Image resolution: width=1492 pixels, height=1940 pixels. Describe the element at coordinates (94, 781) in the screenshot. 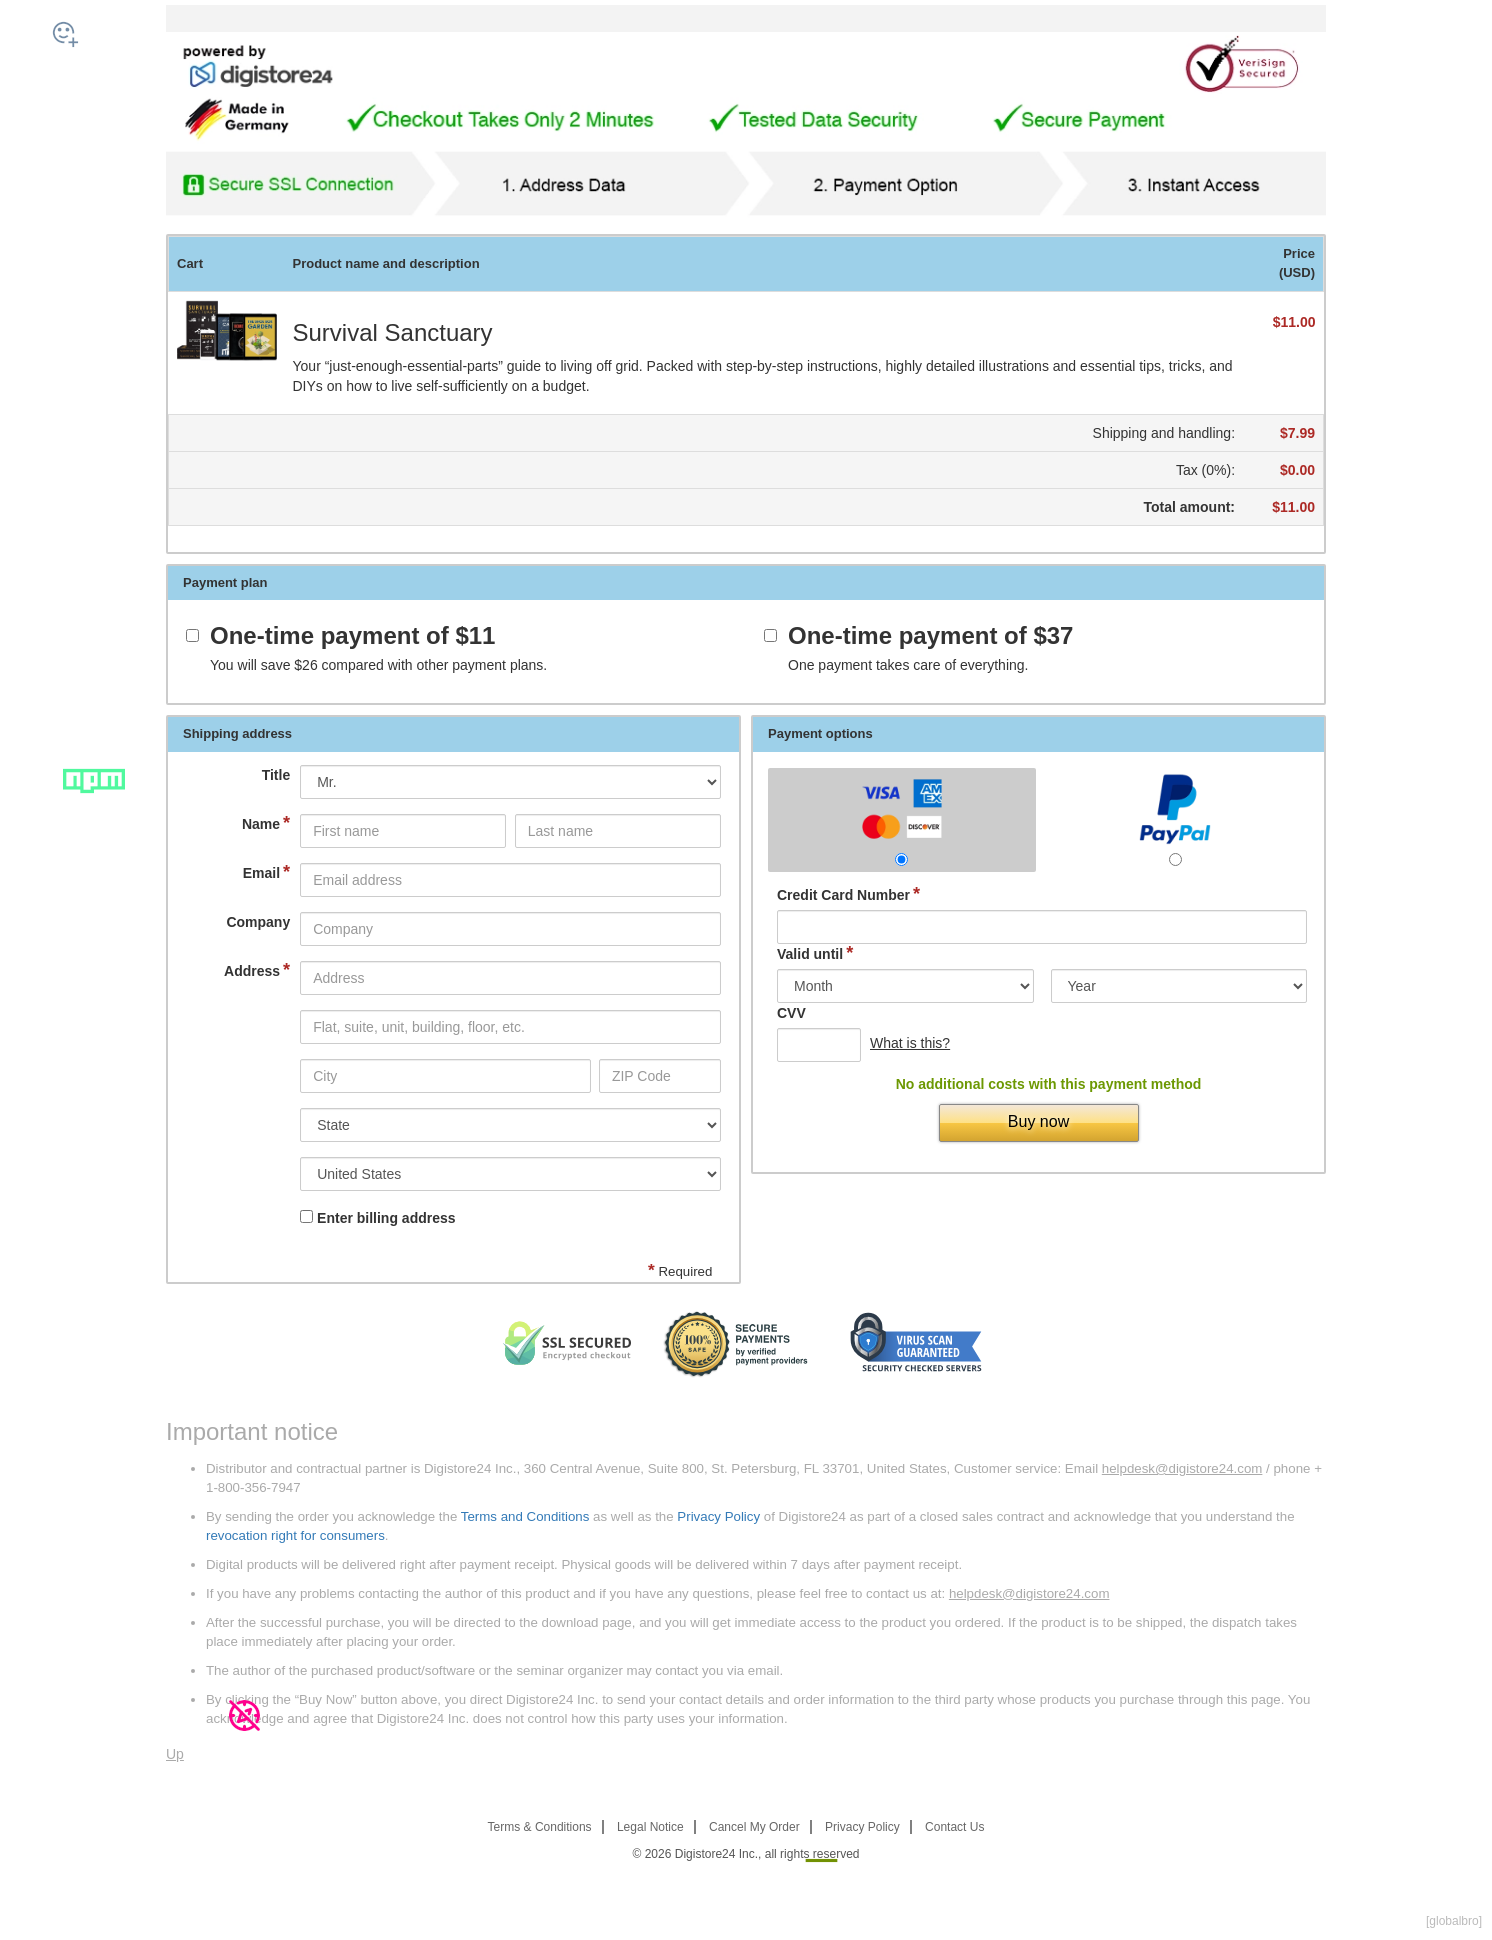

I see `npm package manager logo` at that location.